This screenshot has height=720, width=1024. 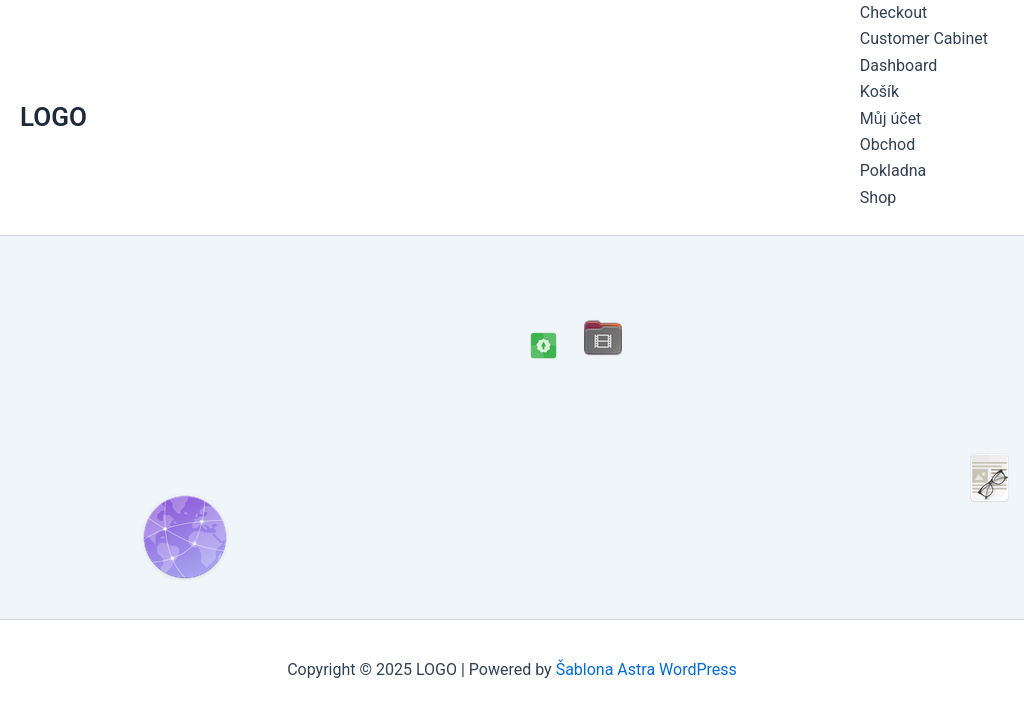 What do you see at coordinates (989, 477) in the screenshot?
I see `open the documents app` at bounding box center [989, 477].